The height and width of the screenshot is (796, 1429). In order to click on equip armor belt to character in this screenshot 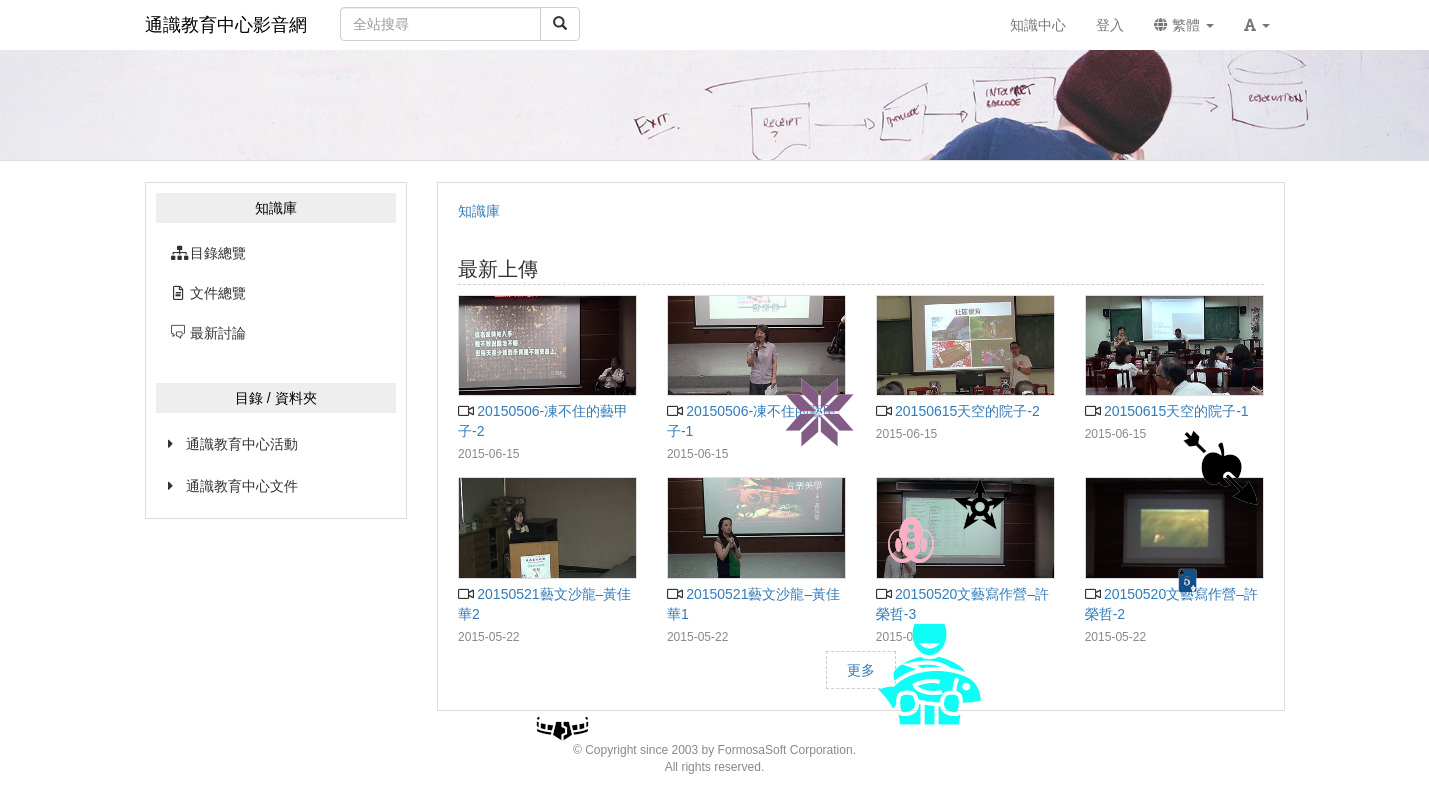, I will do `click(562, 728)`.